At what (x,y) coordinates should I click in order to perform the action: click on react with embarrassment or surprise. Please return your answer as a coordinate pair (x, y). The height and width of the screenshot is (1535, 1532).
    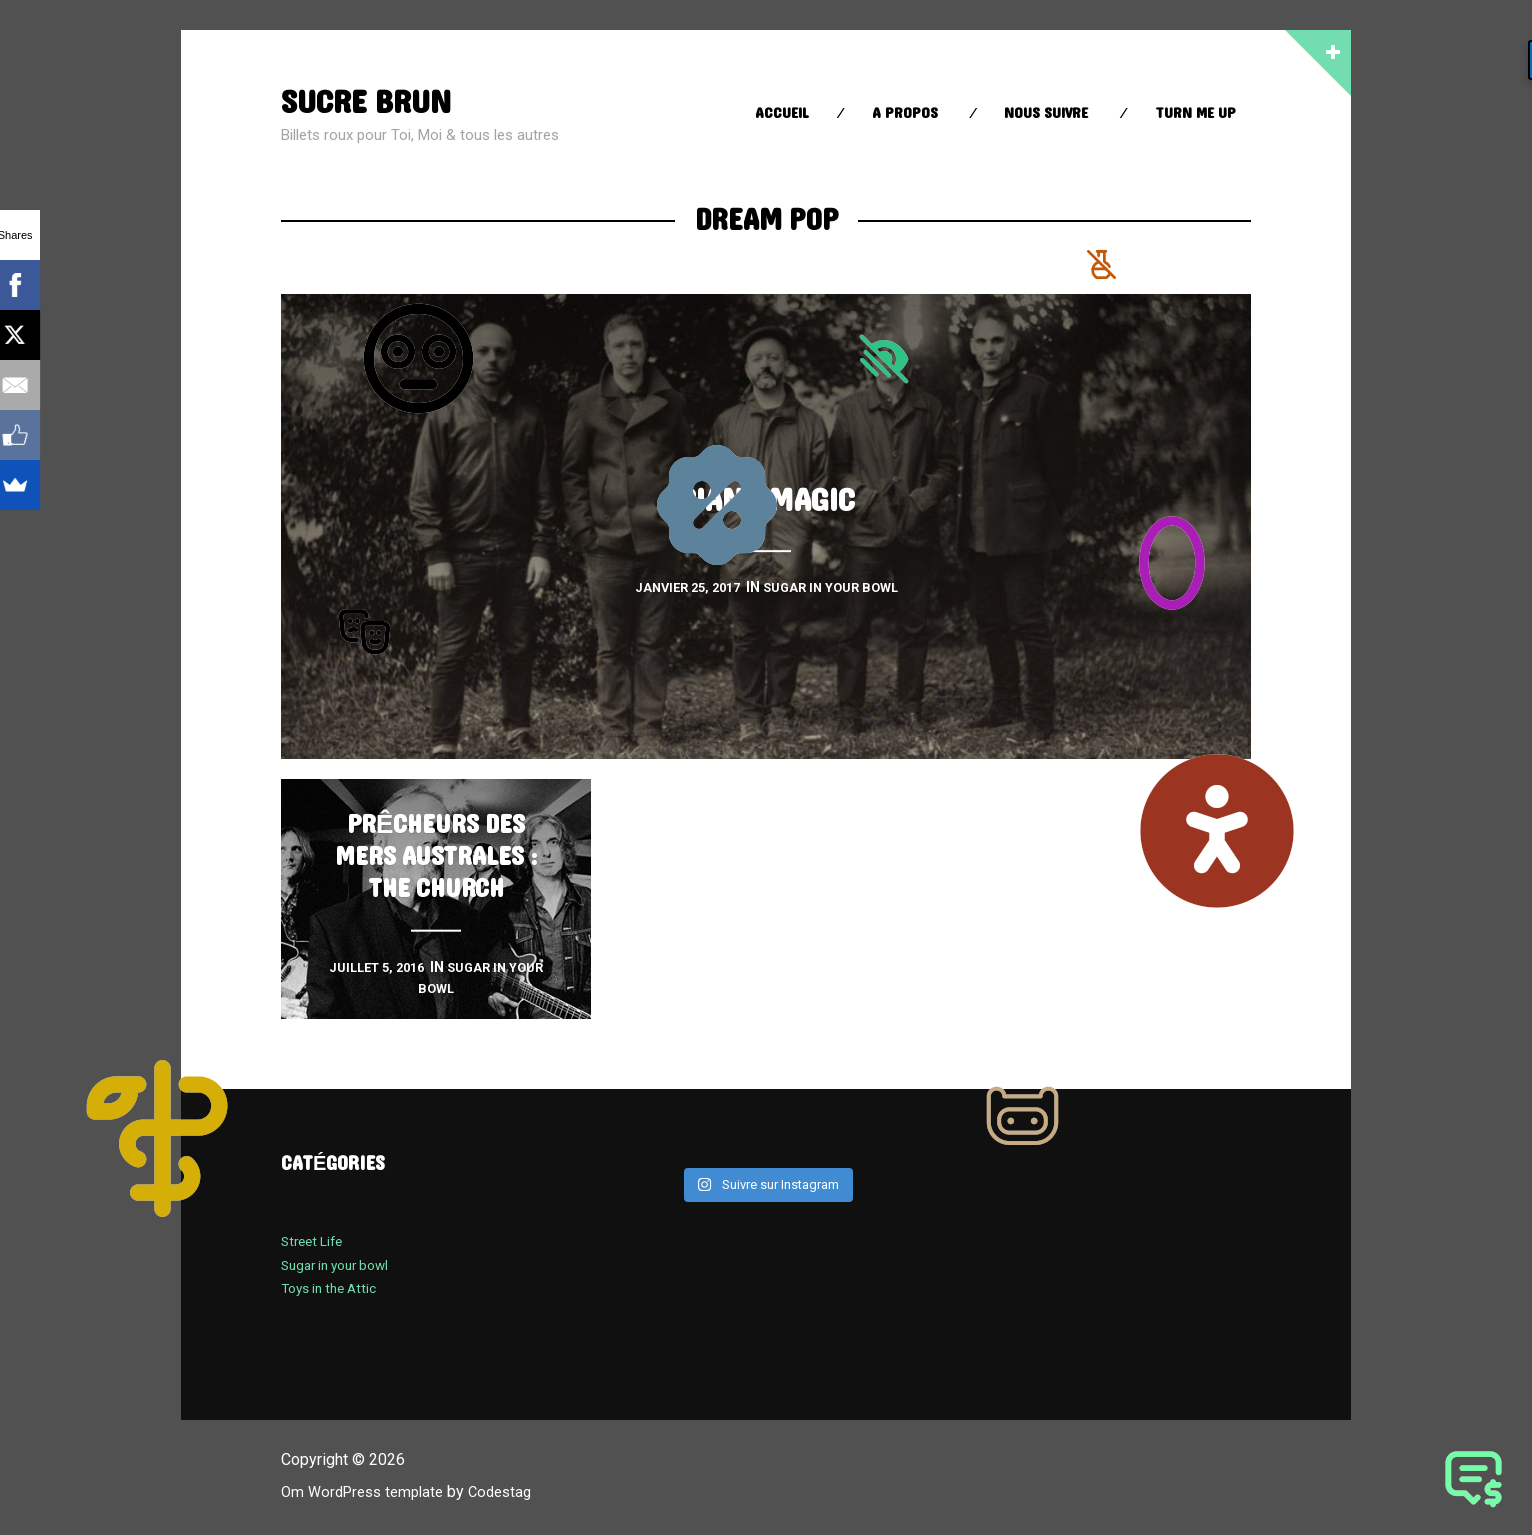
    Looking at the image, I should click on (418, 358).